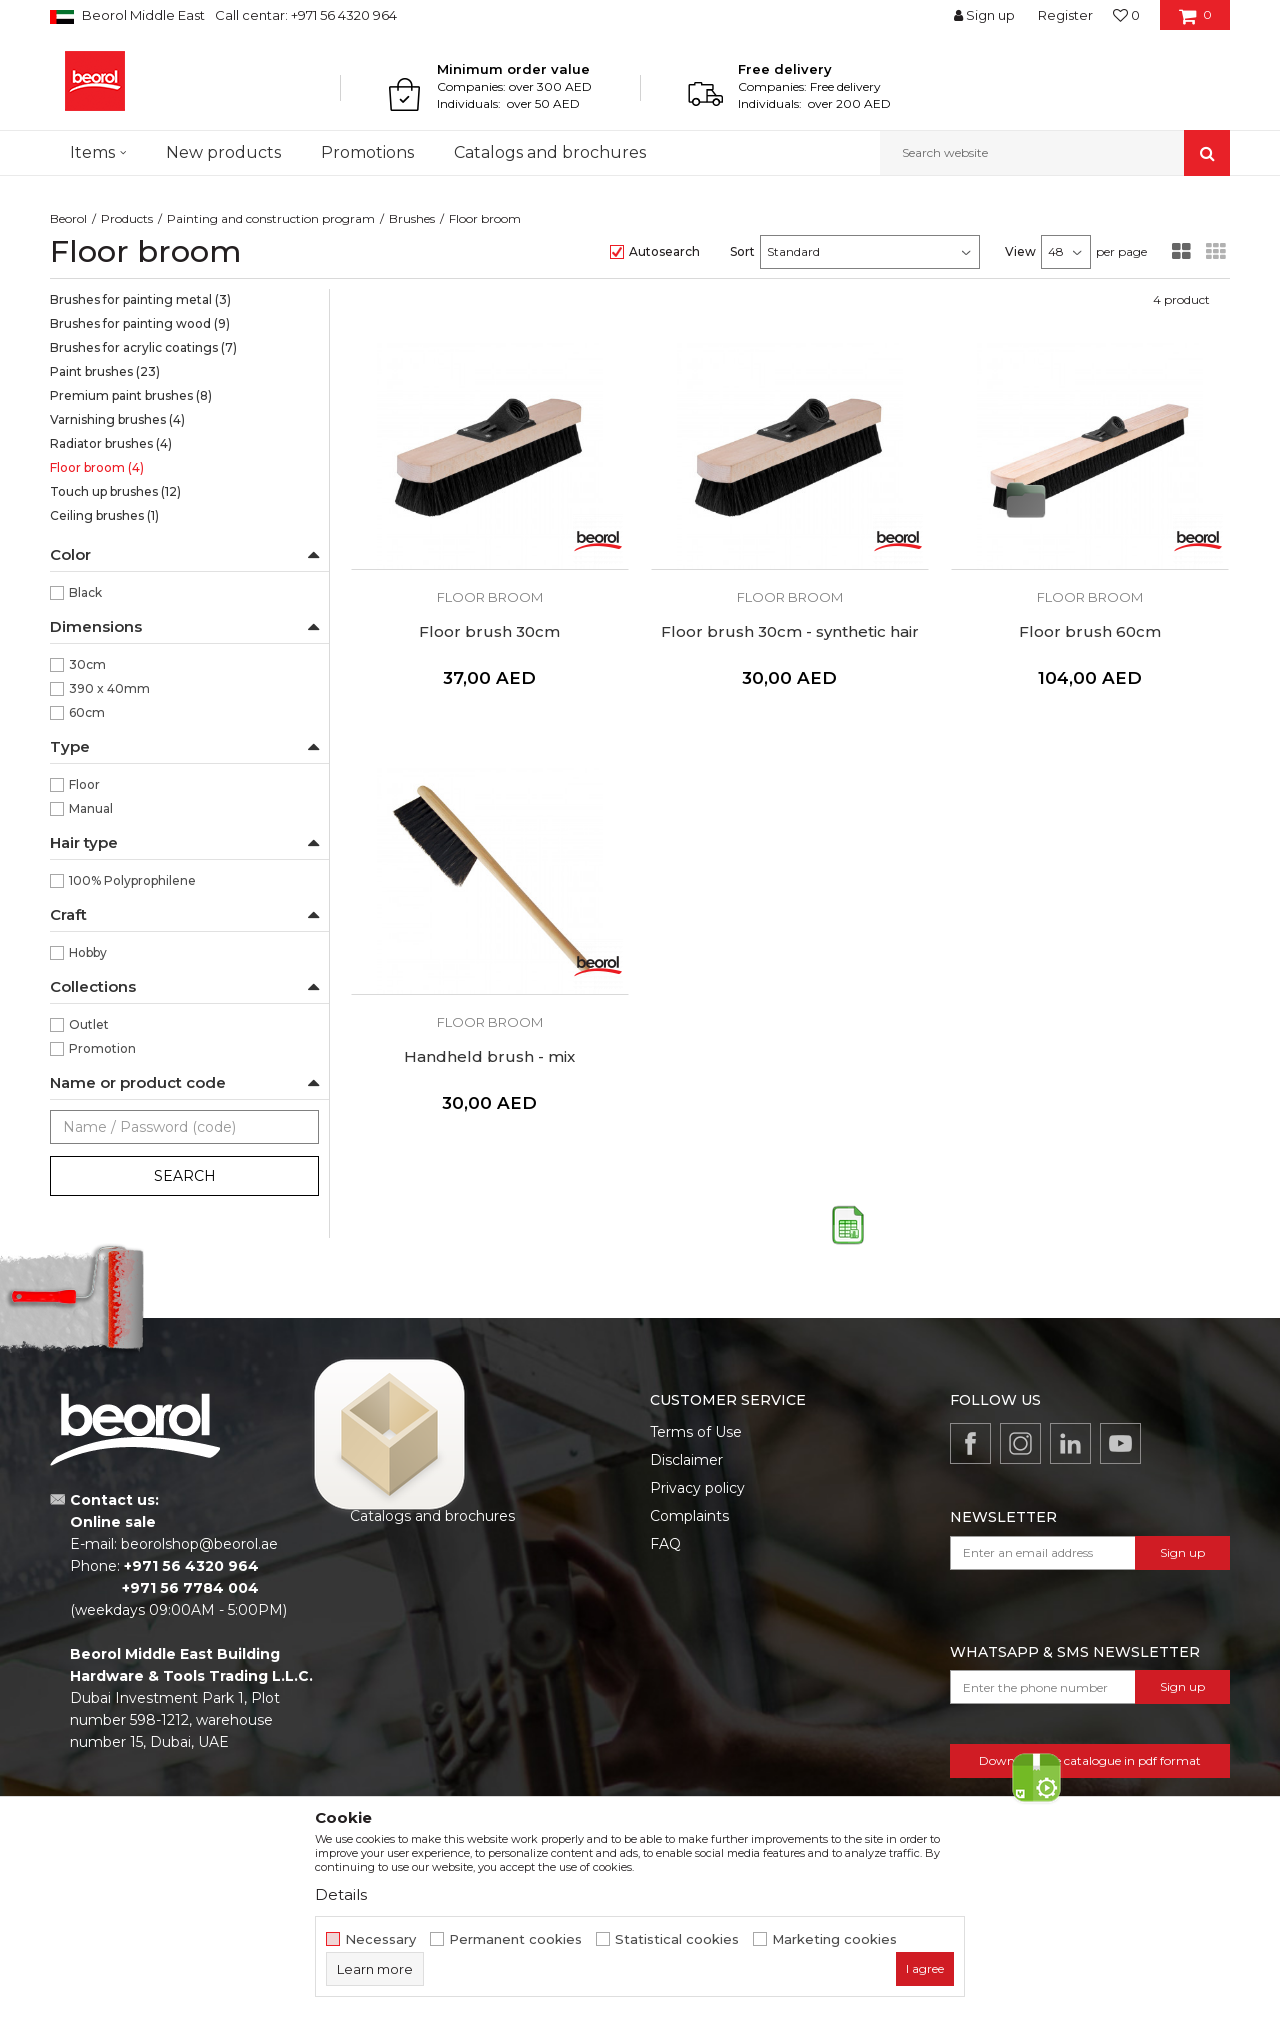 This screenshot has height=2019, width=1280. What do you see at coordinates (1036, 1778) in the screenshot?
I see `manage software packages and installations` at bounding box center [1036, 1778].